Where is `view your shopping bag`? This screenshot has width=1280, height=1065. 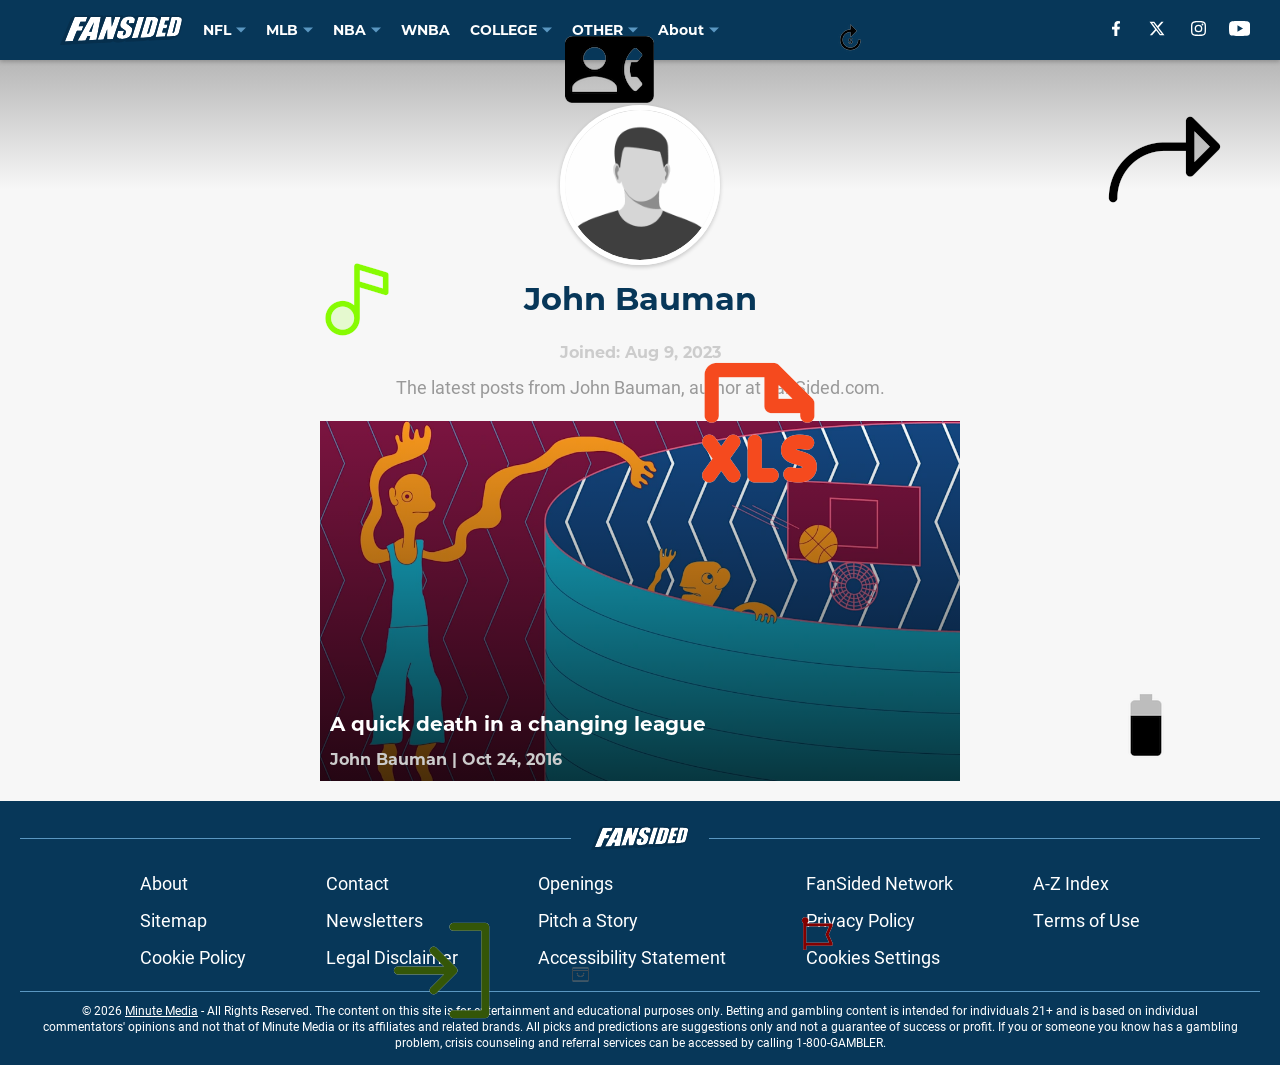 view your shopping bag is located at coordinates (580, 974).